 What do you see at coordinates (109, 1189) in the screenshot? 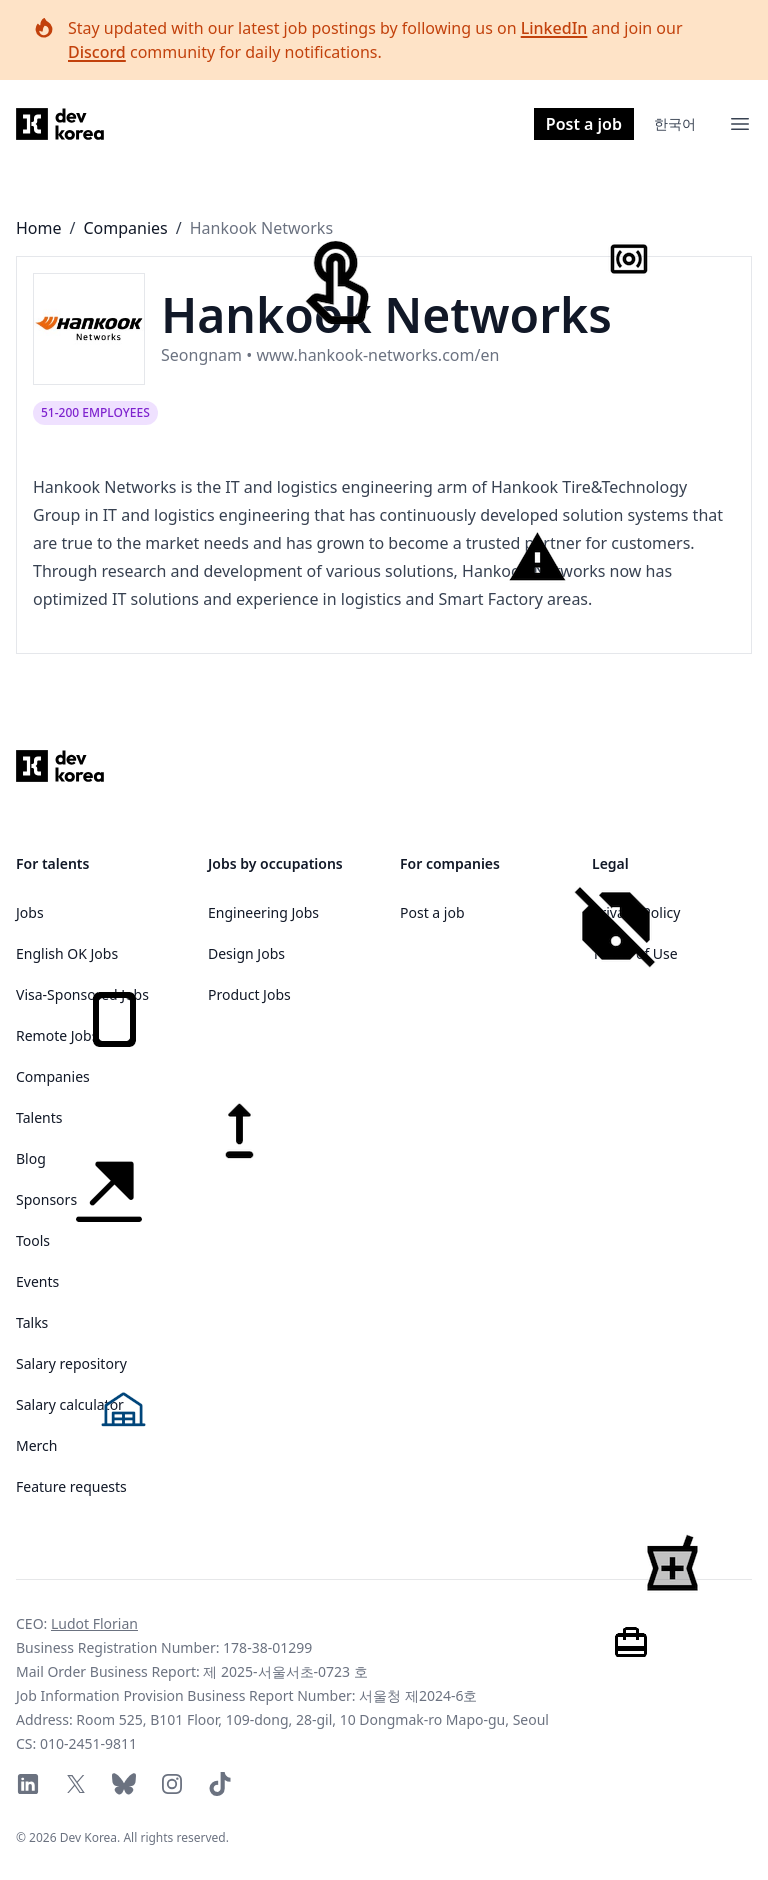
I see `open link in new window` at bounding box center [109, 1189].